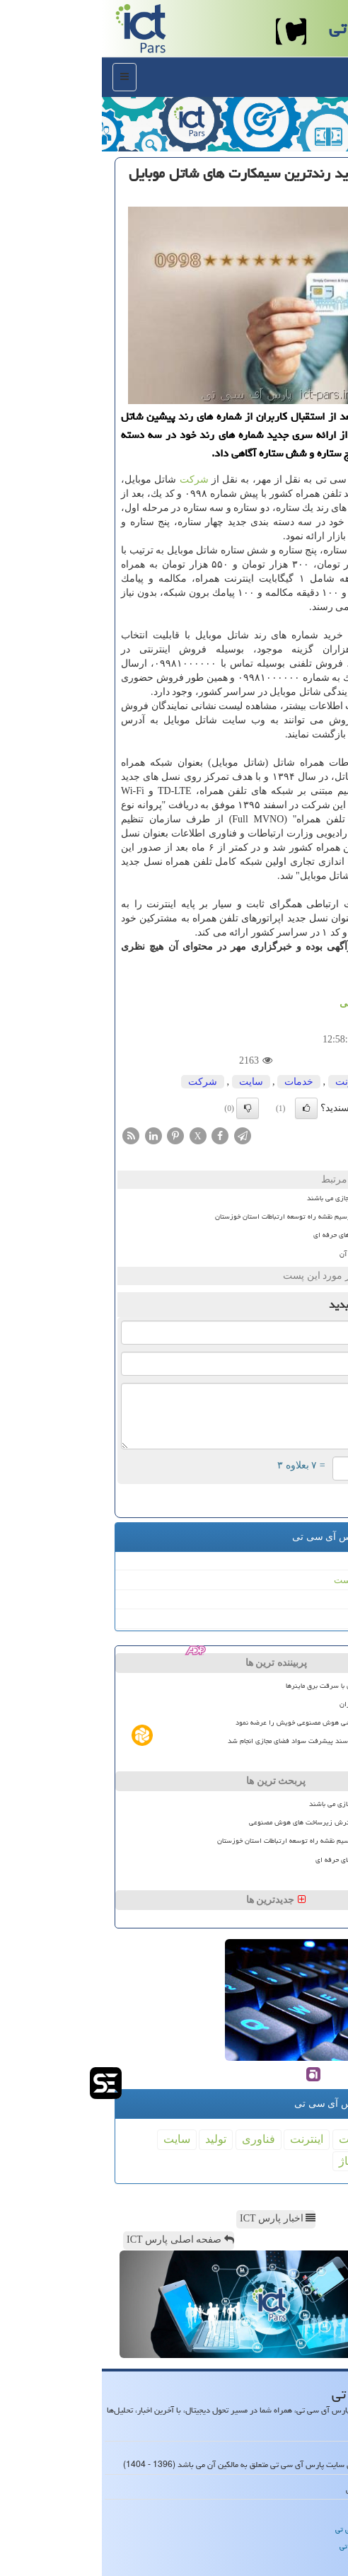  Describe the element at coordinates (195, 1650) in the screenshot. I see `access ADP payroll and HR services` at that location.